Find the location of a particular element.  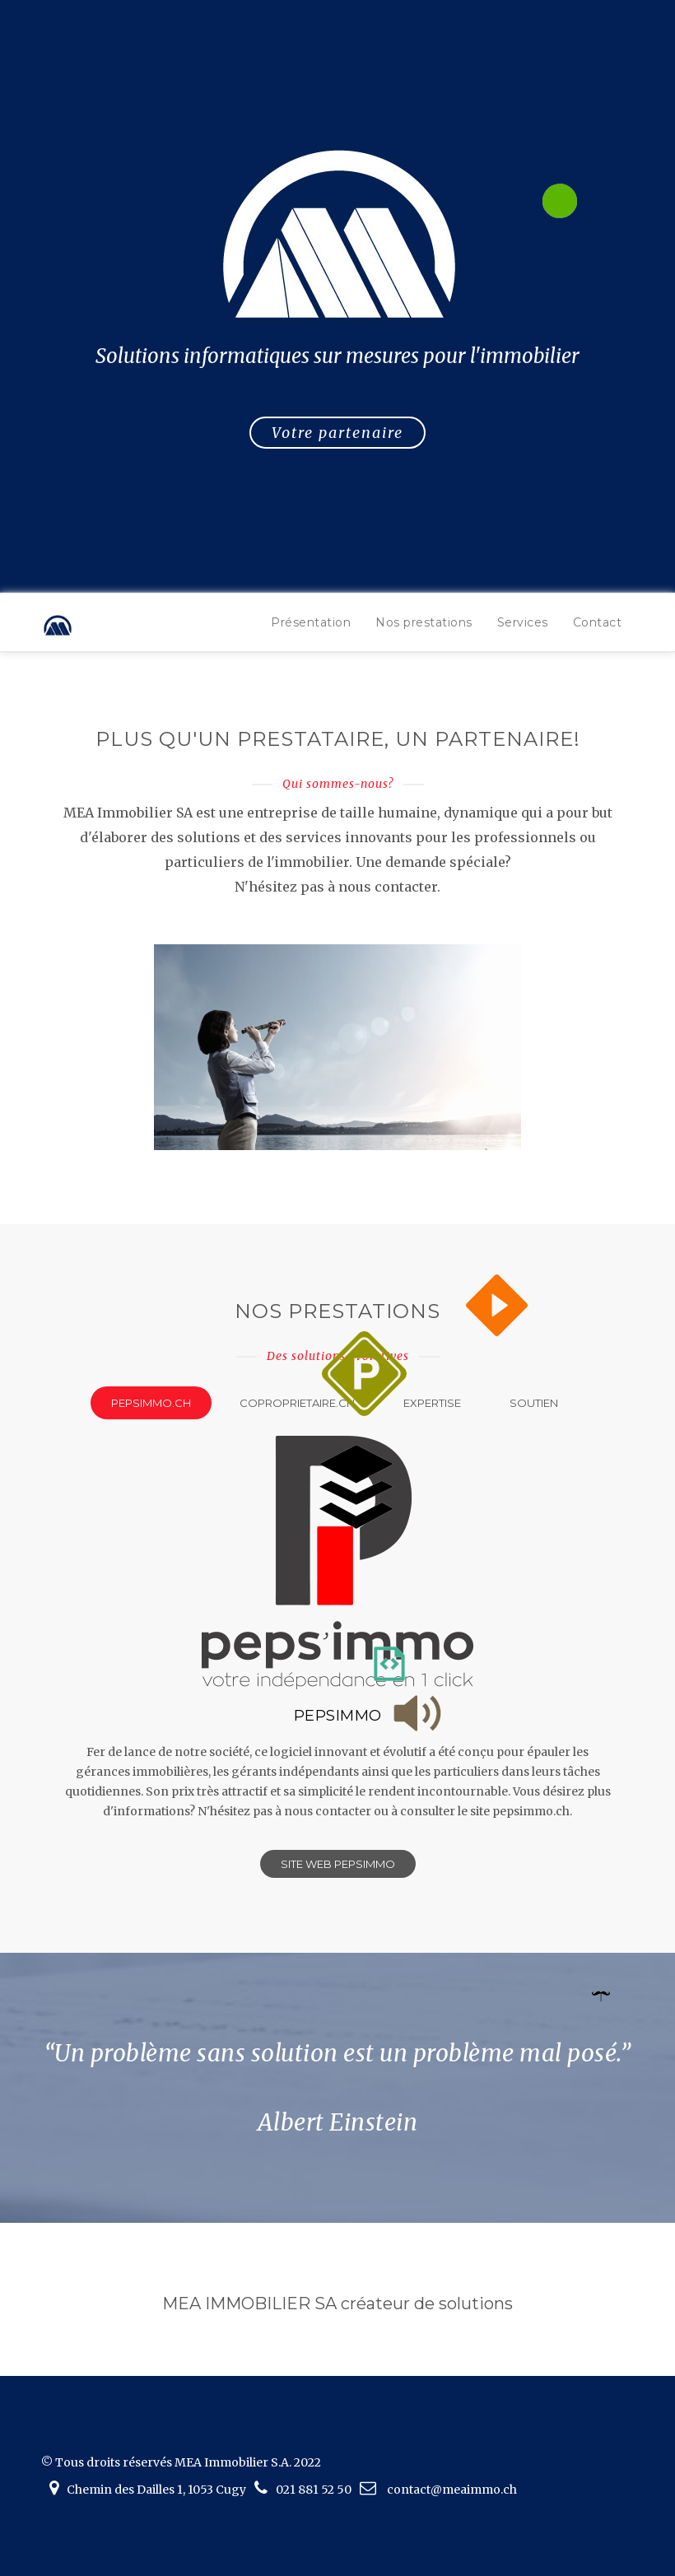

open the Headspace meditation app is located at coordinates (560, 201).